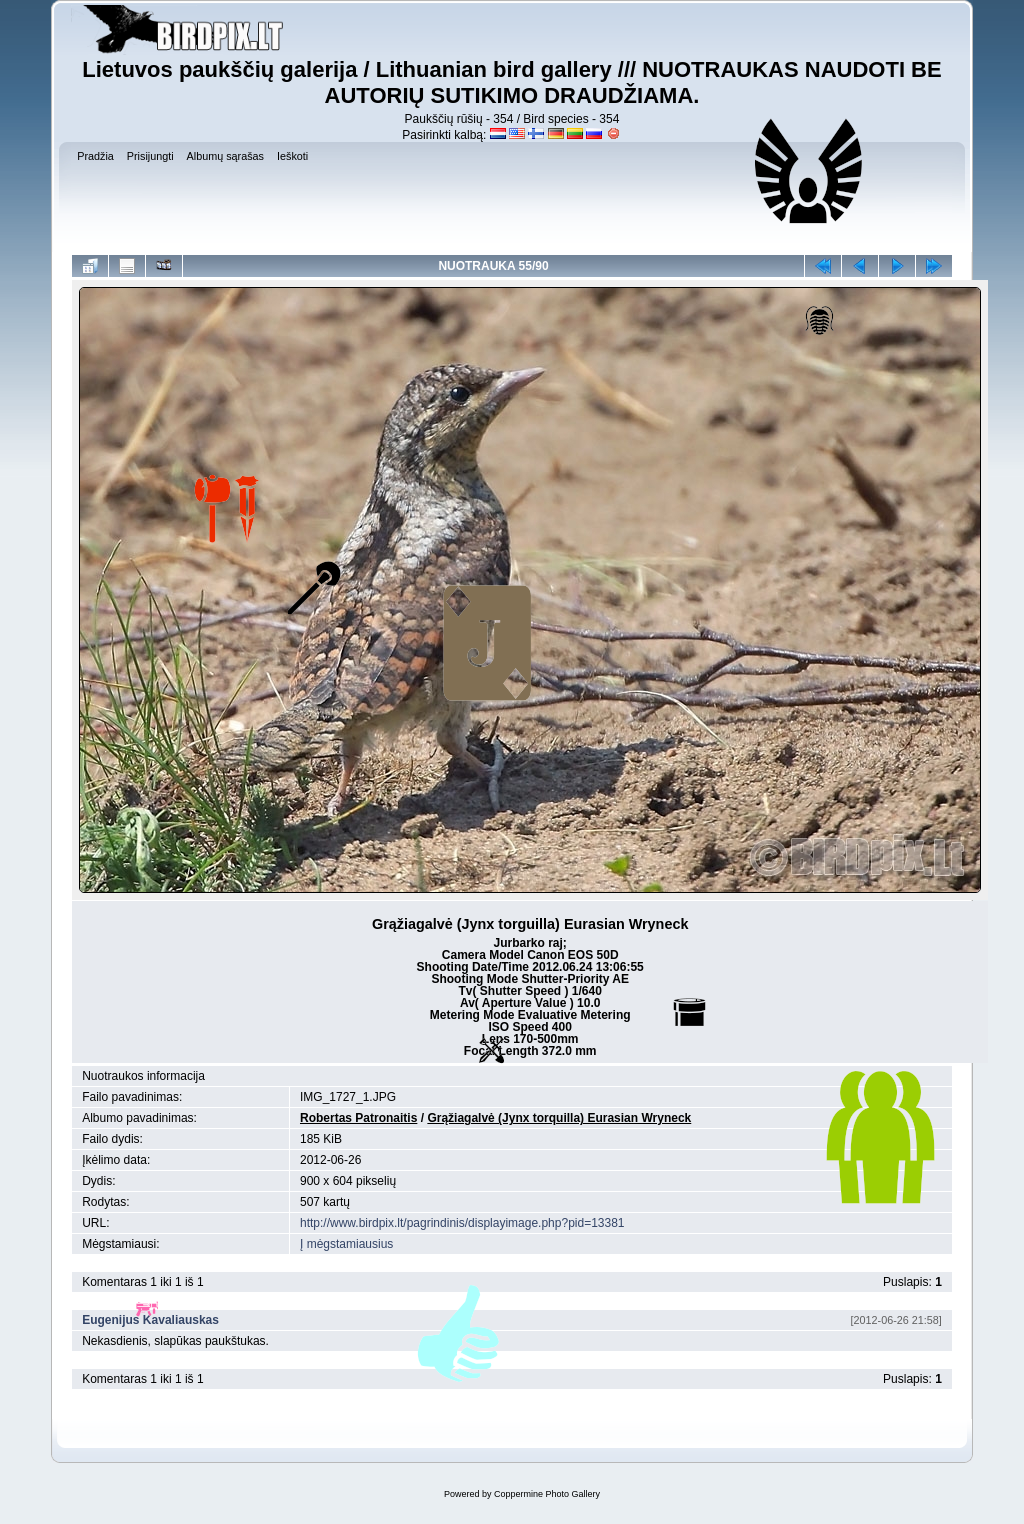  What do you see at coordinates (689, 1009) in the screenshot?
I see `warp or teleport to another location` at bounding box center [689, 1009].